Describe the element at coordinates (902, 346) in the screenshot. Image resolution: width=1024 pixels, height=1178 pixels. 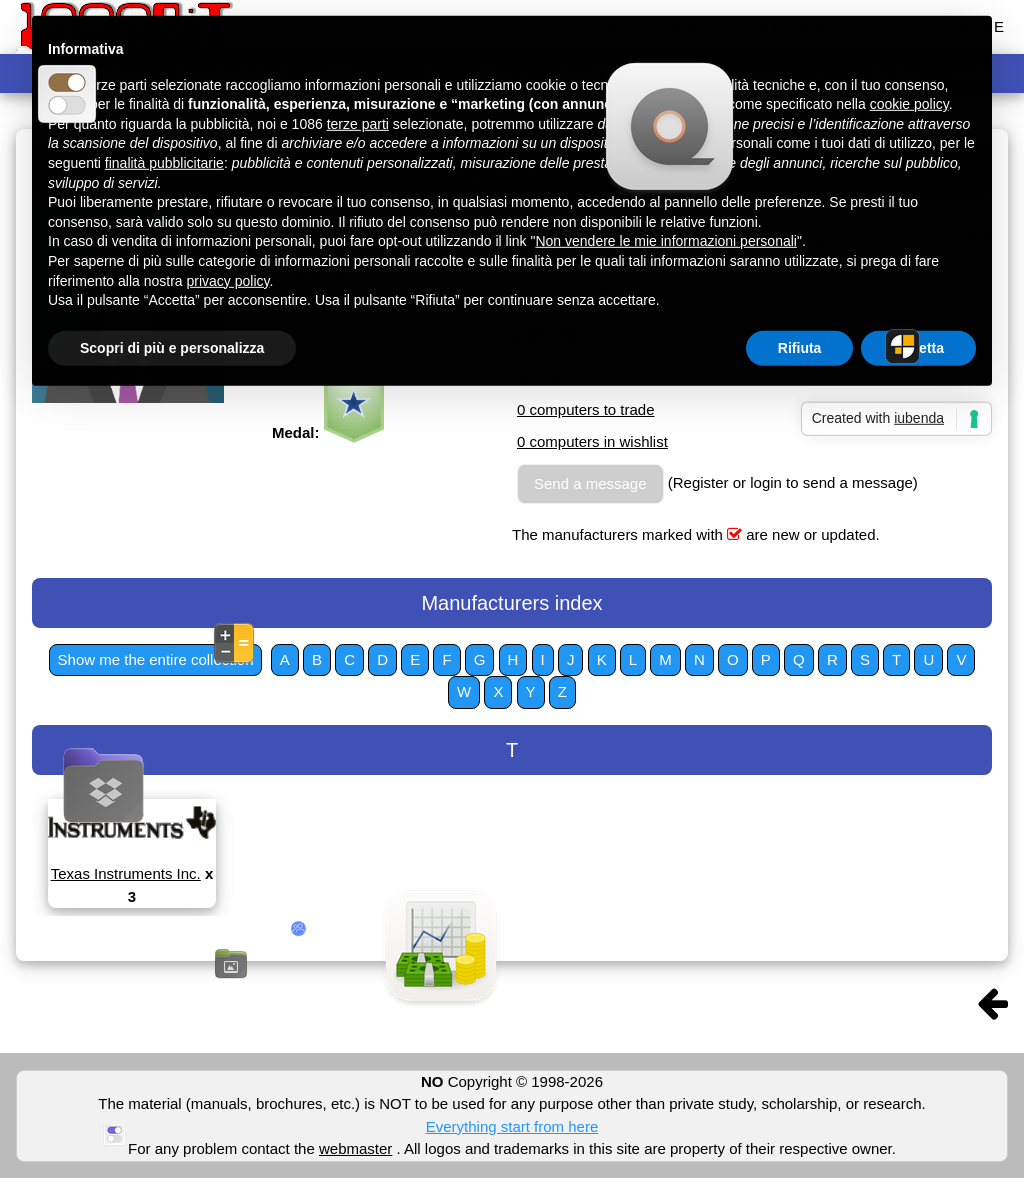
I see `launch shapez 2 game` at that location.